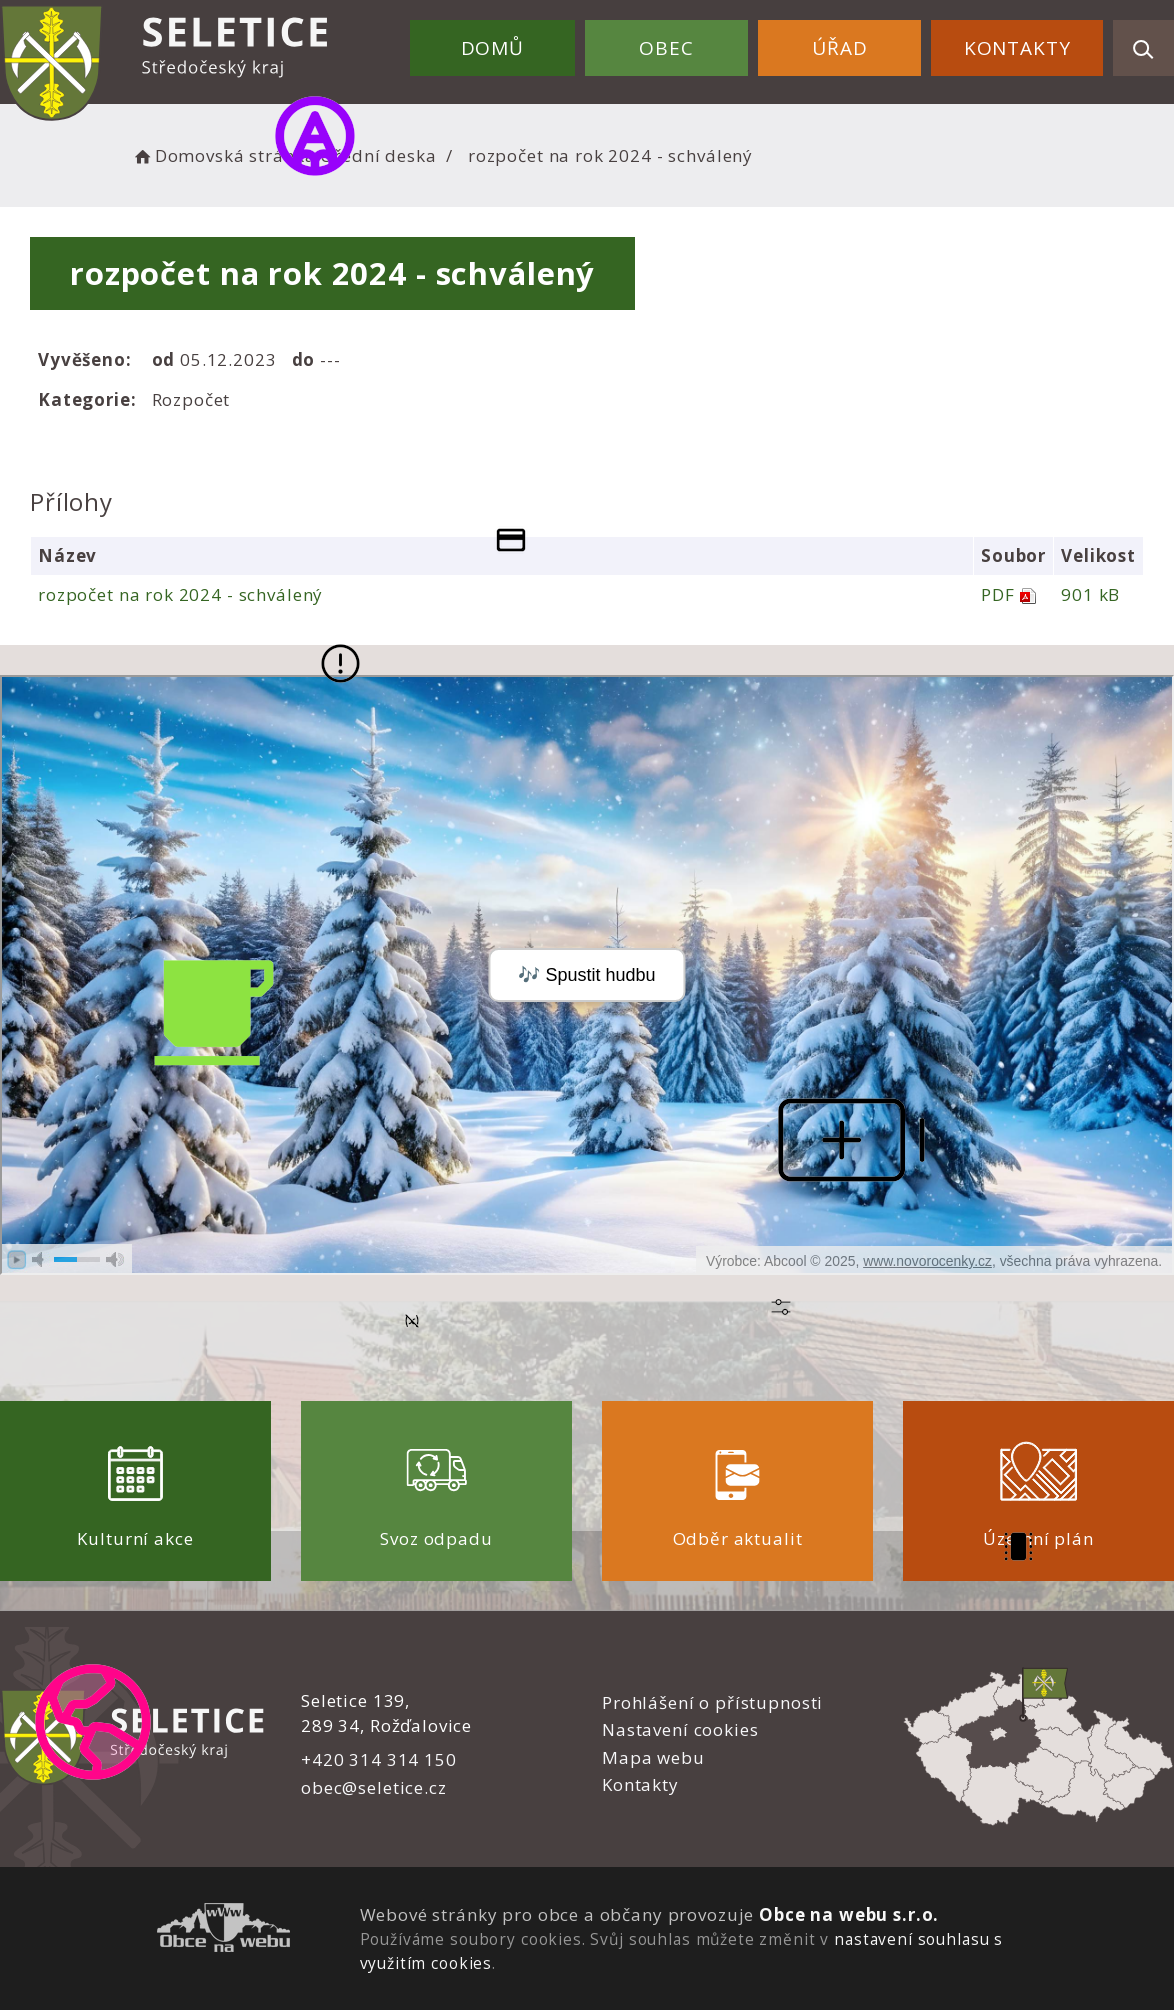  I want to click on edit or modify content, so click(315, 136).